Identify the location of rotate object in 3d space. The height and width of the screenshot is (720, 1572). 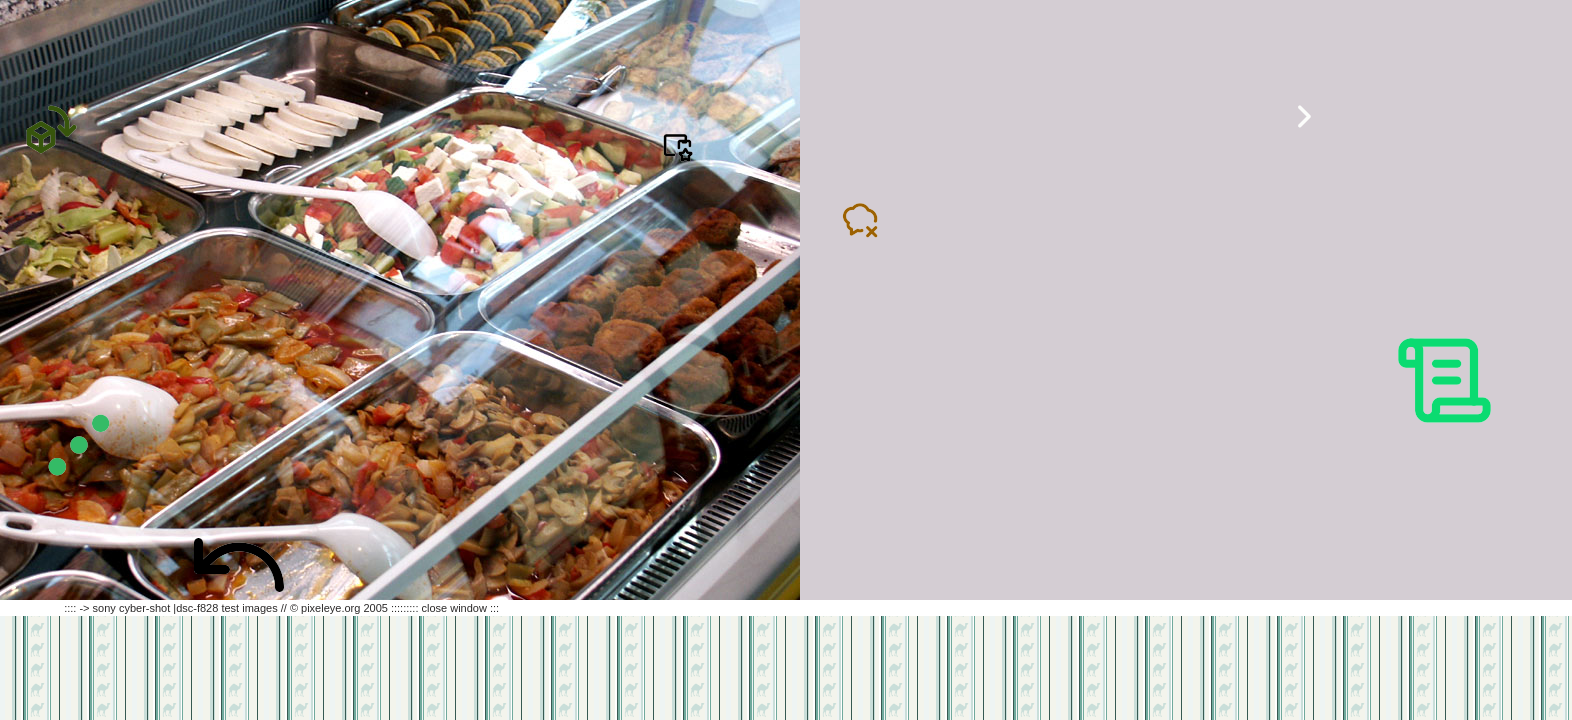
(50, 129).